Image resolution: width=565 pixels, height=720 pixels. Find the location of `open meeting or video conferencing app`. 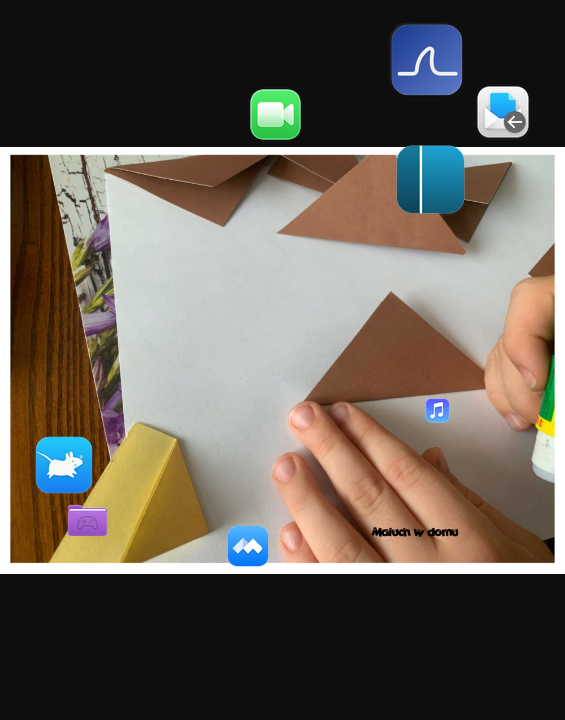

open meeting or video conferencing app is located at coordinates (248, 546).